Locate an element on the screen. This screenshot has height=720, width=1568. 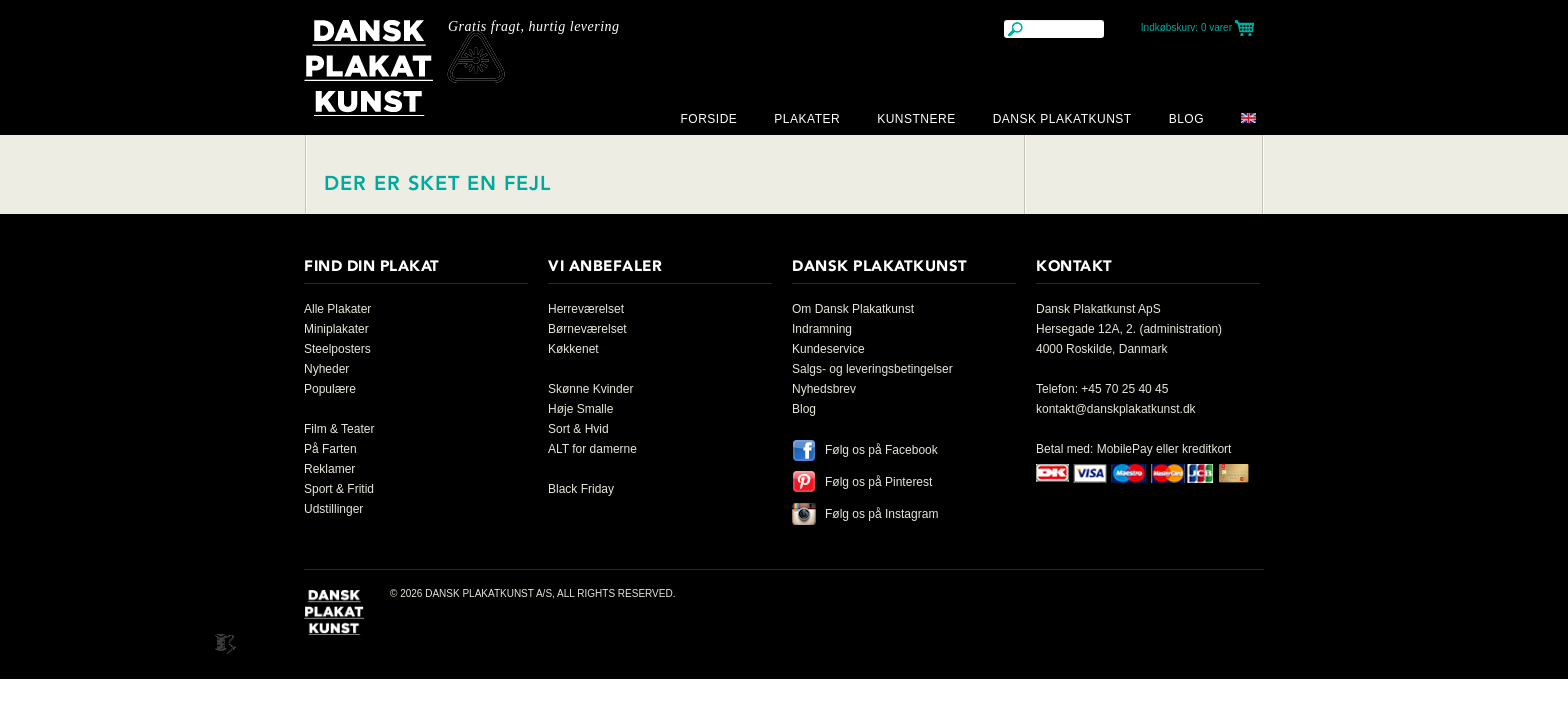
access sewing or crafting tools is located at coordinates (225, 643).